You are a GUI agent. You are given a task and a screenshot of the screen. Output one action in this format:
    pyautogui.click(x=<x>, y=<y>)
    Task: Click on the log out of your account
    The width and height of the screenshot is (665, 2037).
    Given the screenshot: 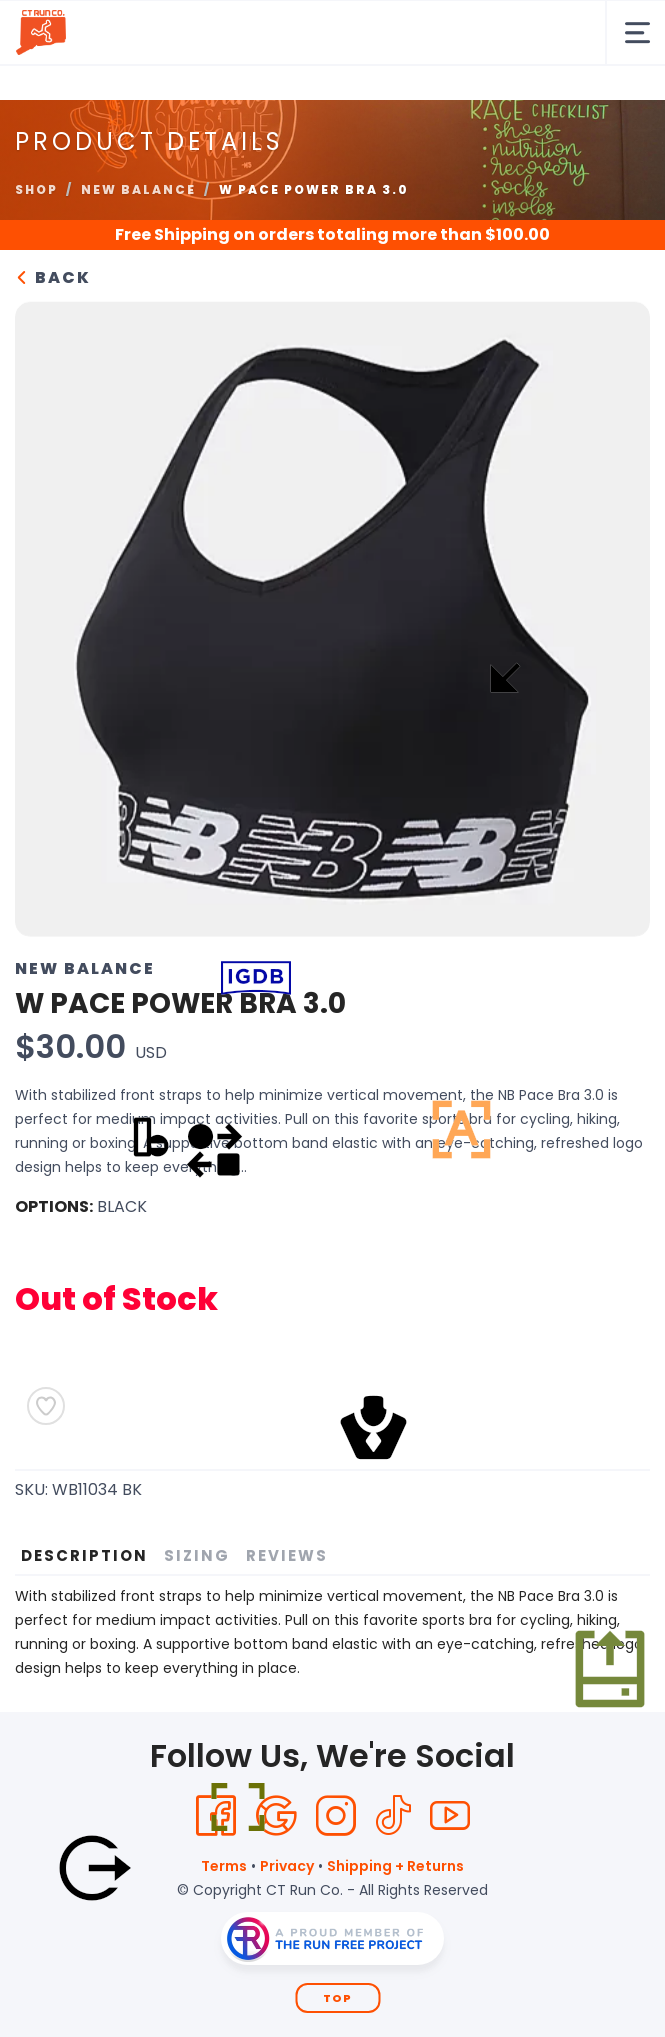 What is the action you would take?
    pyautogui.click(x=92, y=1868)
    